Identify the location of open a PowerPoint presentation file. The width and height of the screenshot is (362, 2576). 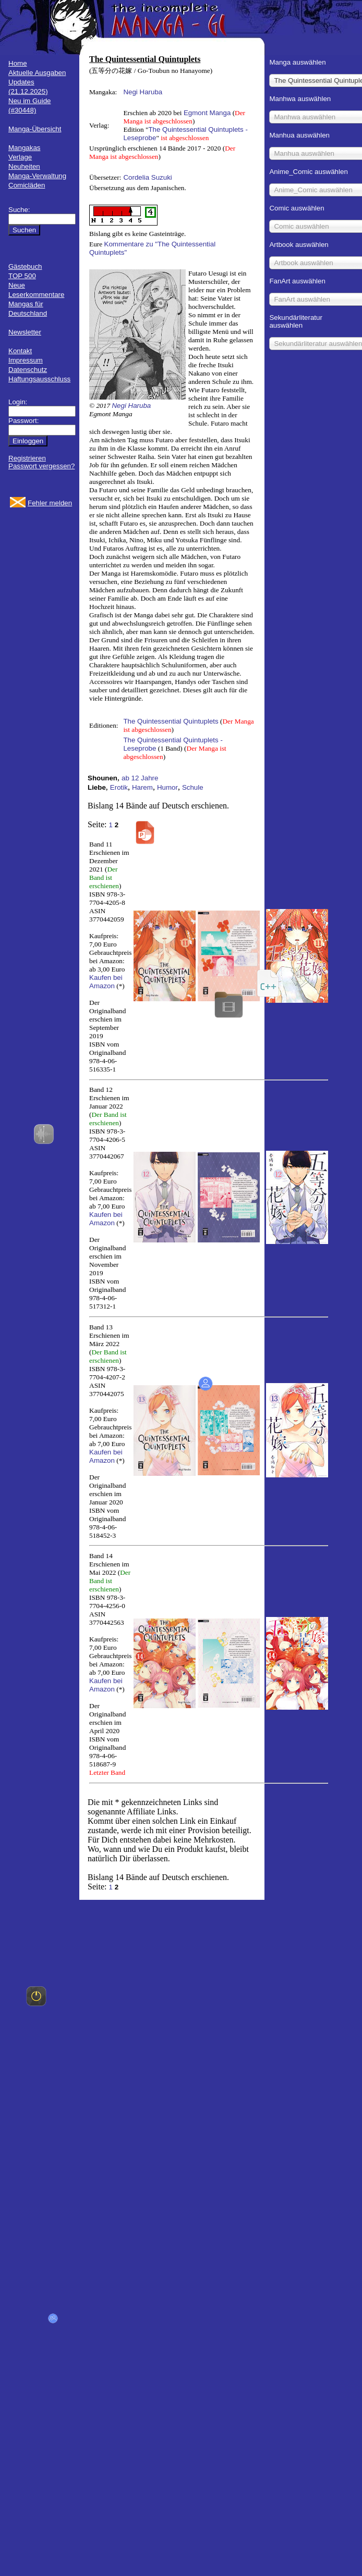
(145, 832).